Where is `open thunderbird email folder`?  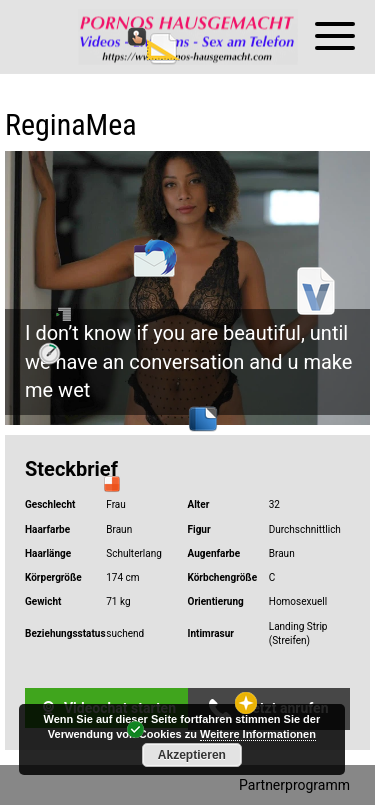 open thunderbird email folder is located at coordinates (154, 262).